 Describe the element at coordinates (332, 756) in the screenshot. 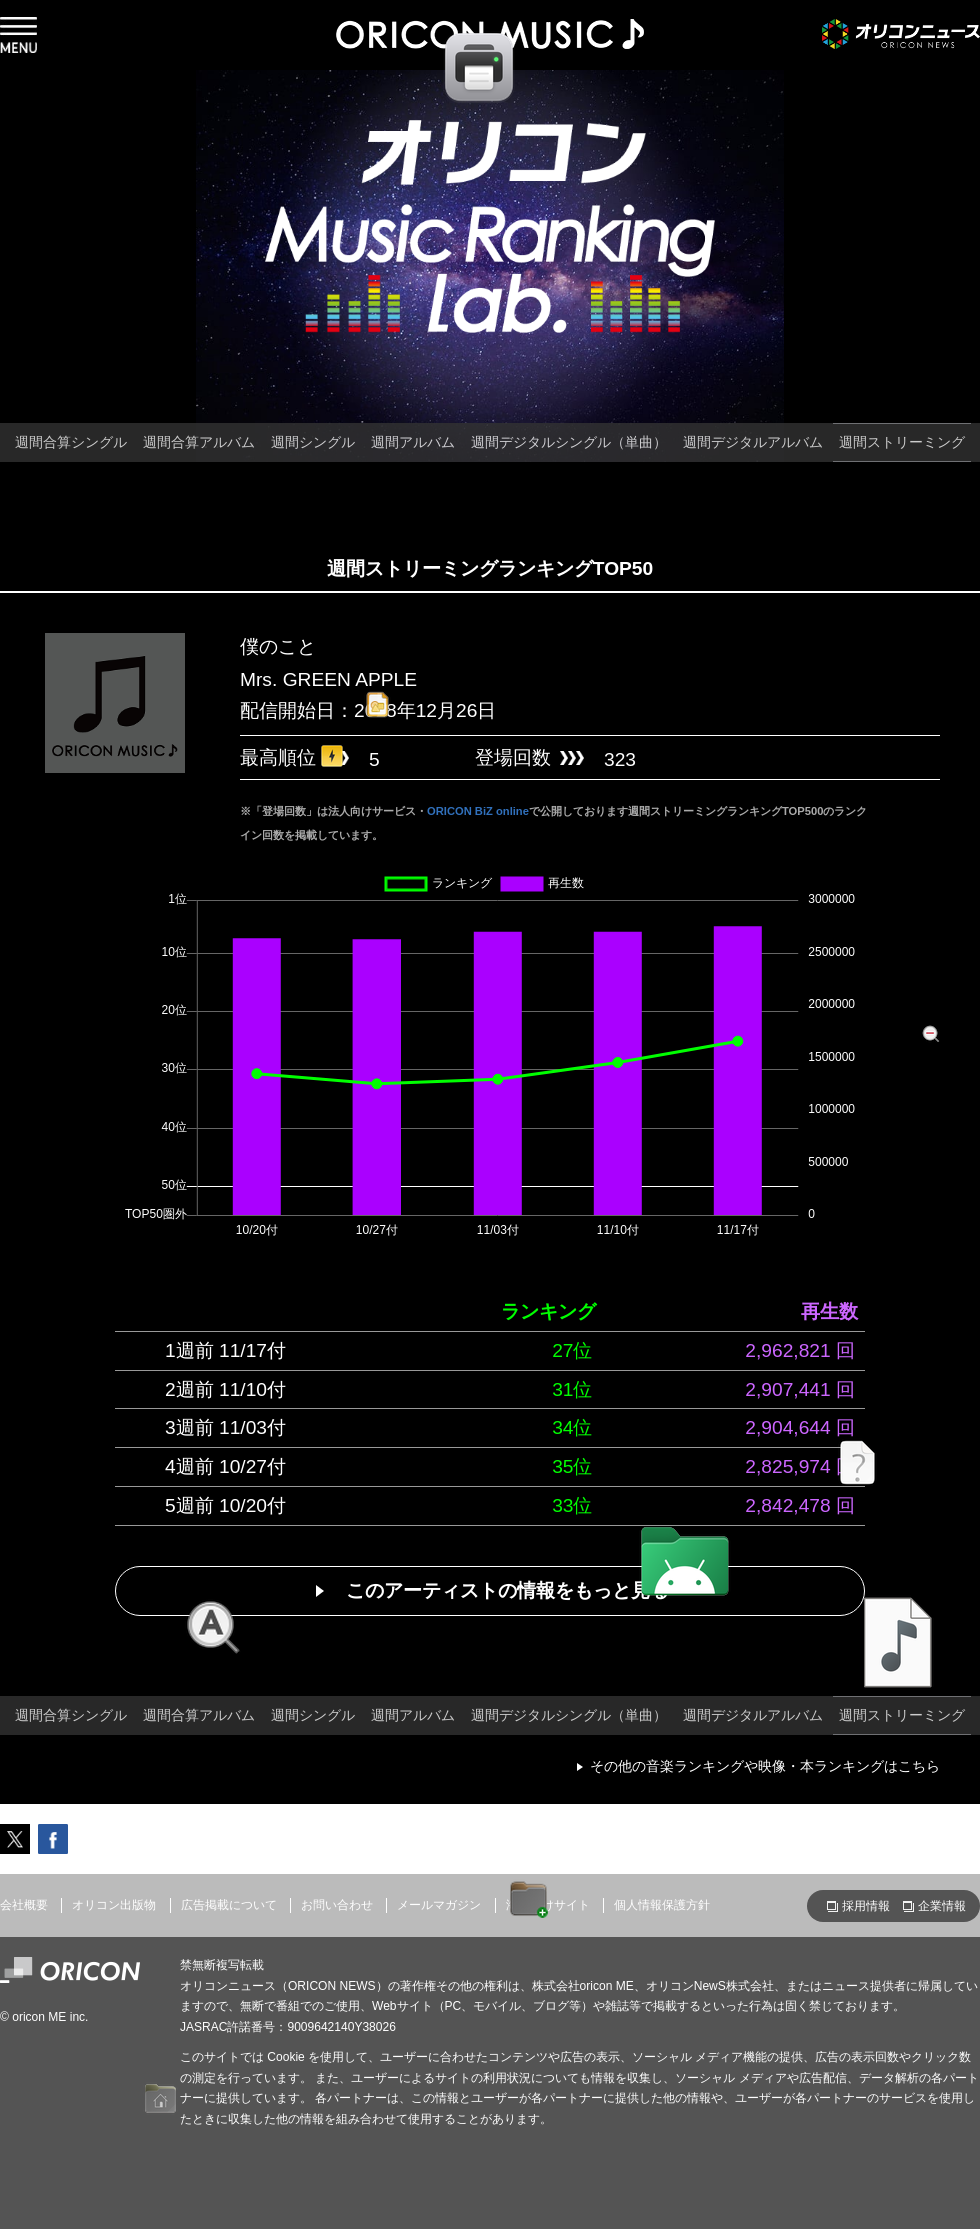

I see `open power management settings` at that location.